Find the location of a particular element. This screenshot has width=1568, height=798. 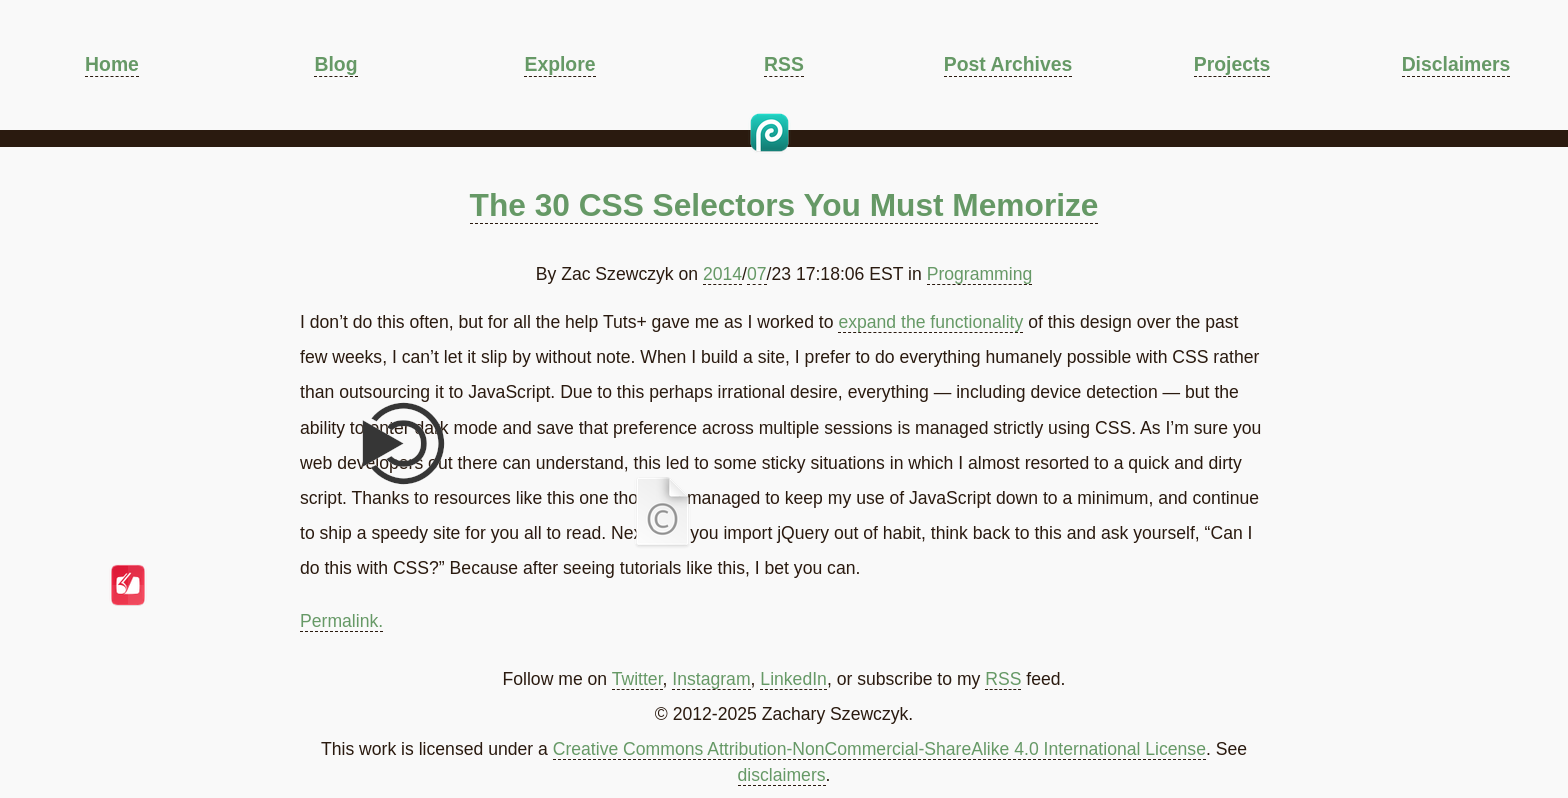

launch mate desktop environment is located at coordinates (403, 443).